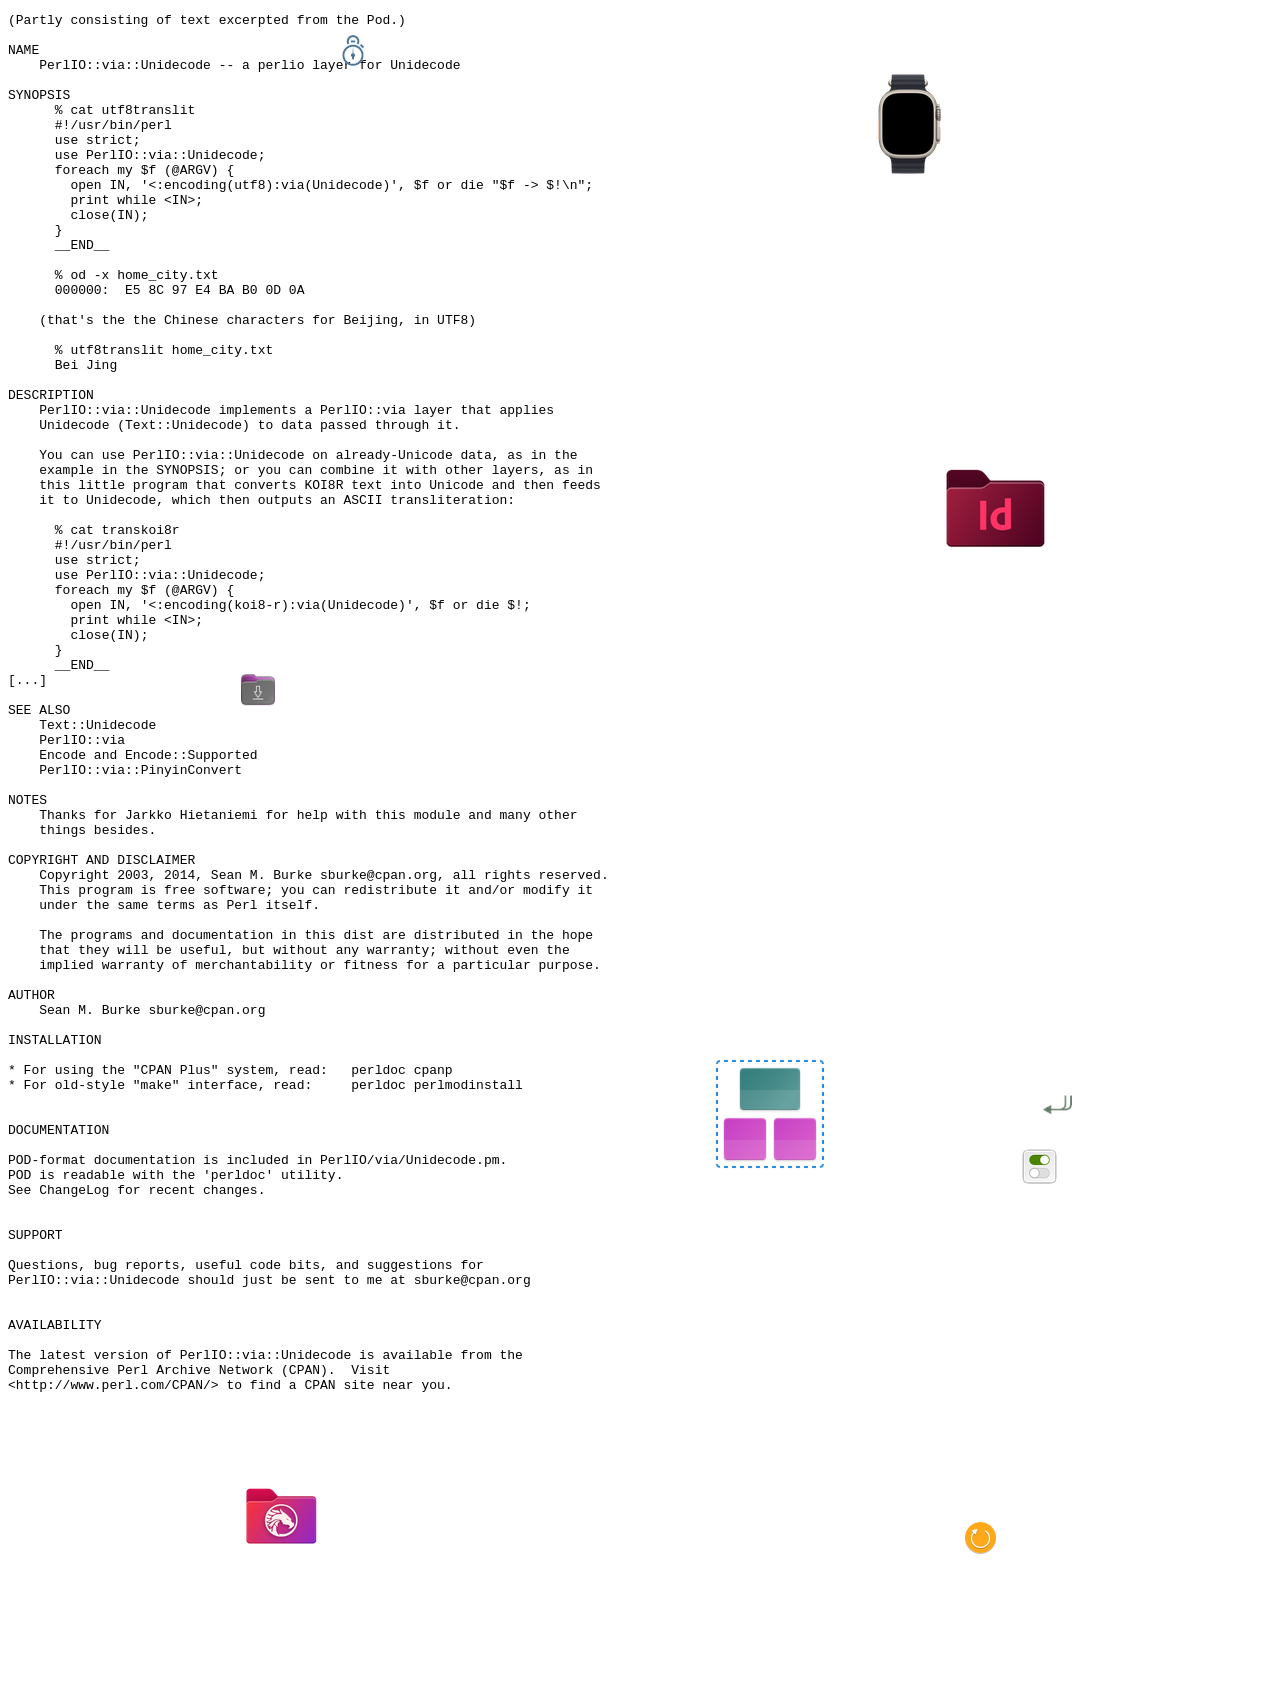 The height and width of the screenshot is (1682, 1280). What do you see at coordinates (258, 689) in the screenshot?
I see `access your downloads folder` at bounding box center [258, 689].